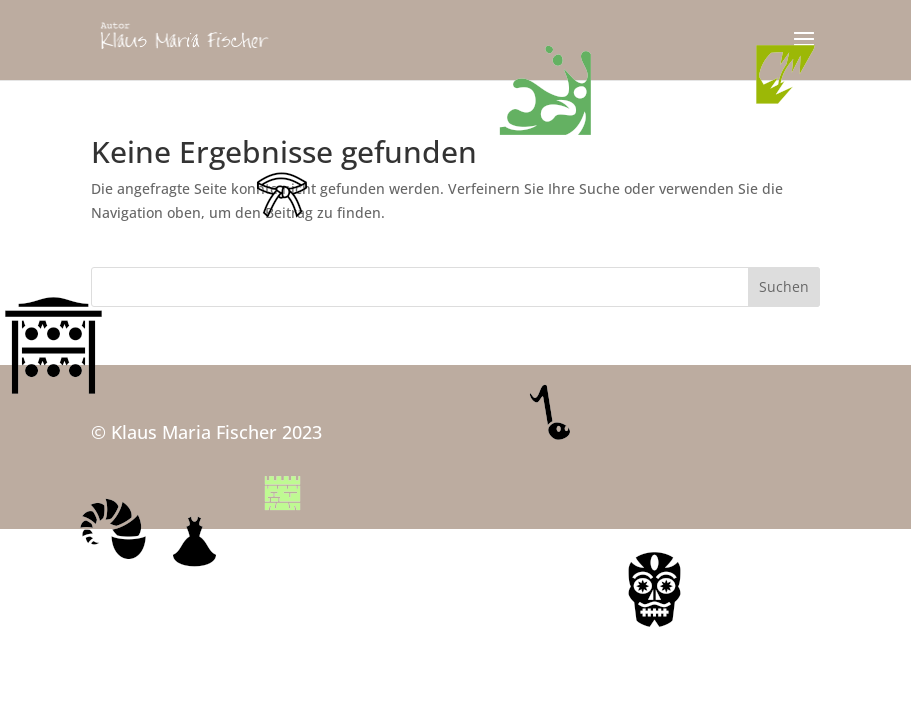  I want to click on access otamatone or novelty instrument sounds, so click(551, 412).